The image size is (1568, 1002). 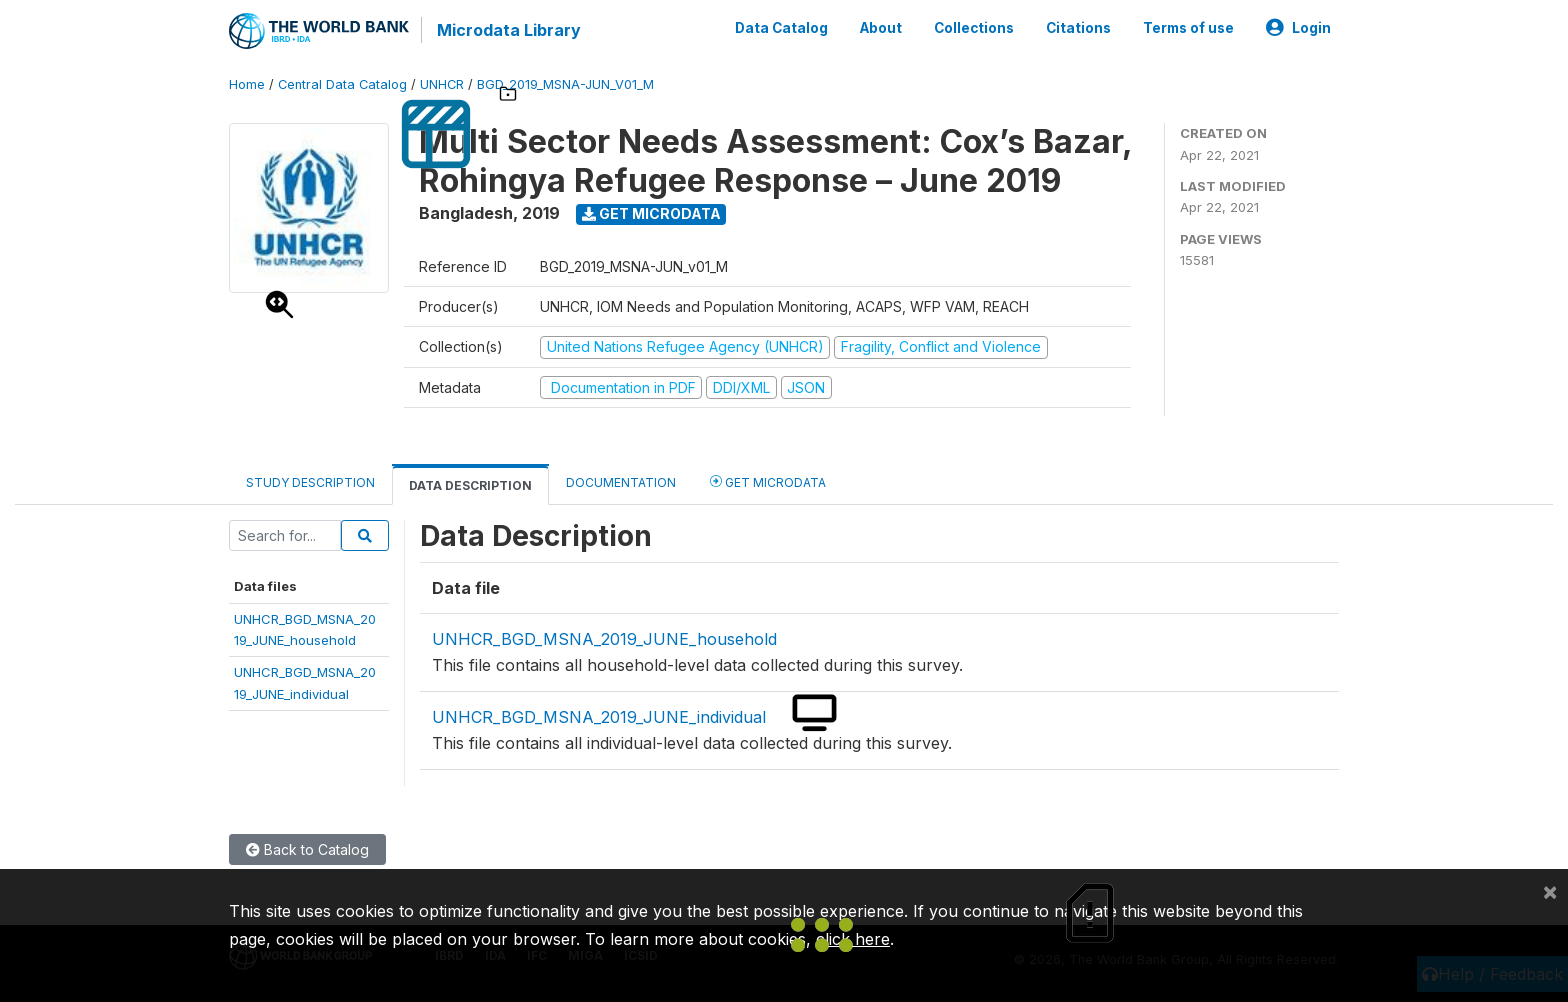 What do you see at coordinates (436, 134) in the screenshot?
I see `insert a new row into a table` at bounding box center [436, 134].